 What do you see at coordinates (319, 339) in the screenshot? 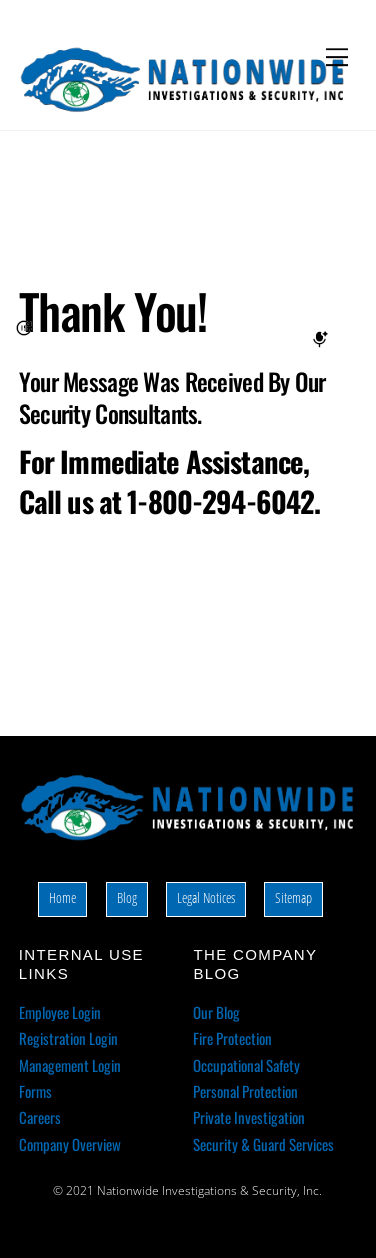
I see `activate AI voice assistant` at bounding box center [319, 339].